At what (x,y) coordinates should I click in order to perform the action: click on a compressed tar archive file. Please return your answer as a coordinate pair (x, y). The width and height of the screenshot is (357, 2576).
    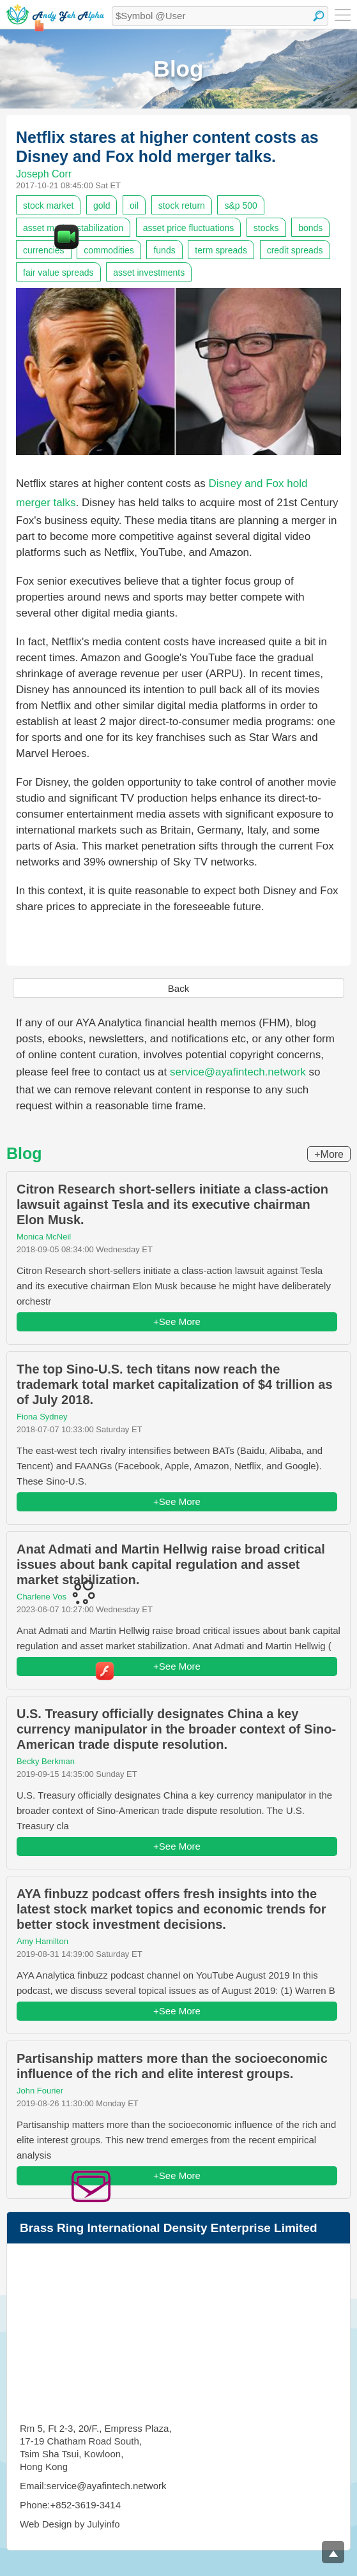
    Looking at the image, I should click on (39, 26).